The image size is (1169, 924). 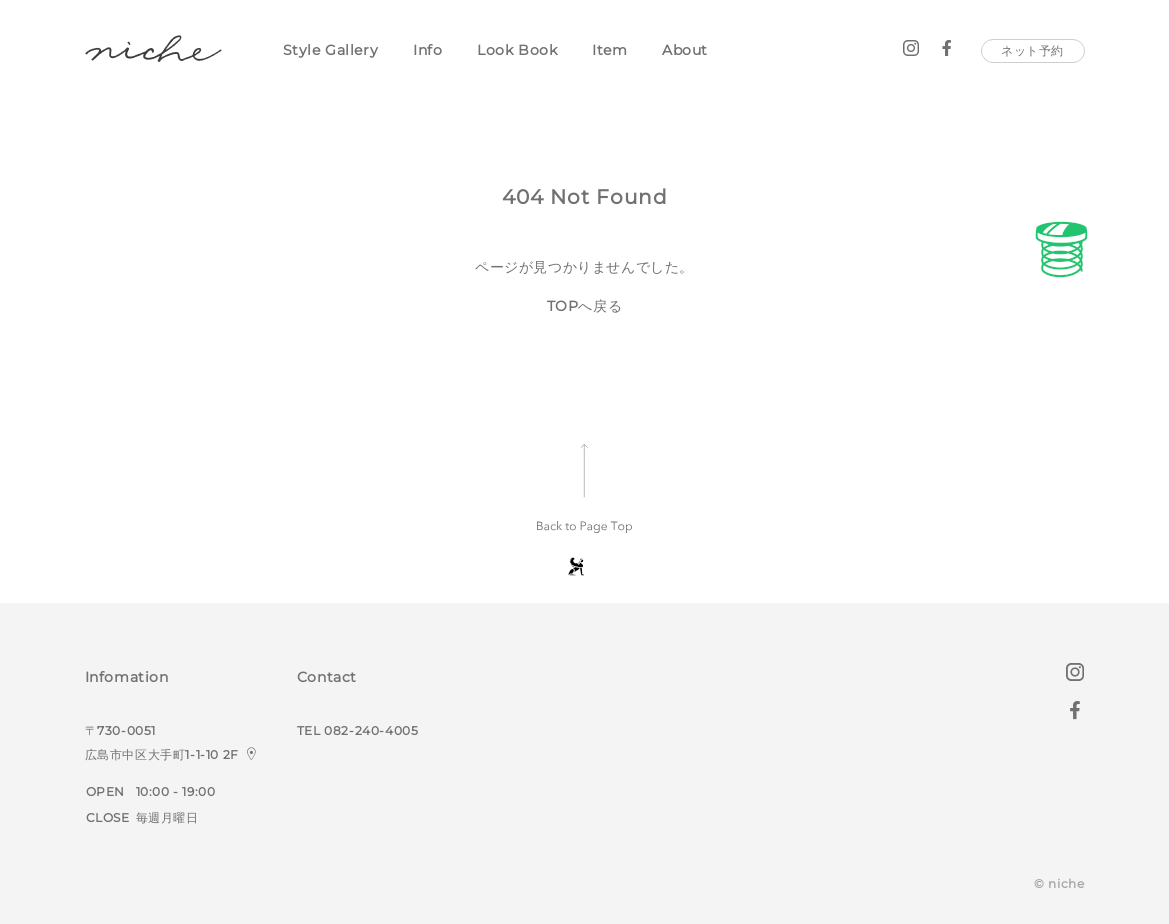 What do you see at coordinates (576, 566) in the screenshot?
I see `access Greek mythology content or trivia` at bounding box center [576, 566].